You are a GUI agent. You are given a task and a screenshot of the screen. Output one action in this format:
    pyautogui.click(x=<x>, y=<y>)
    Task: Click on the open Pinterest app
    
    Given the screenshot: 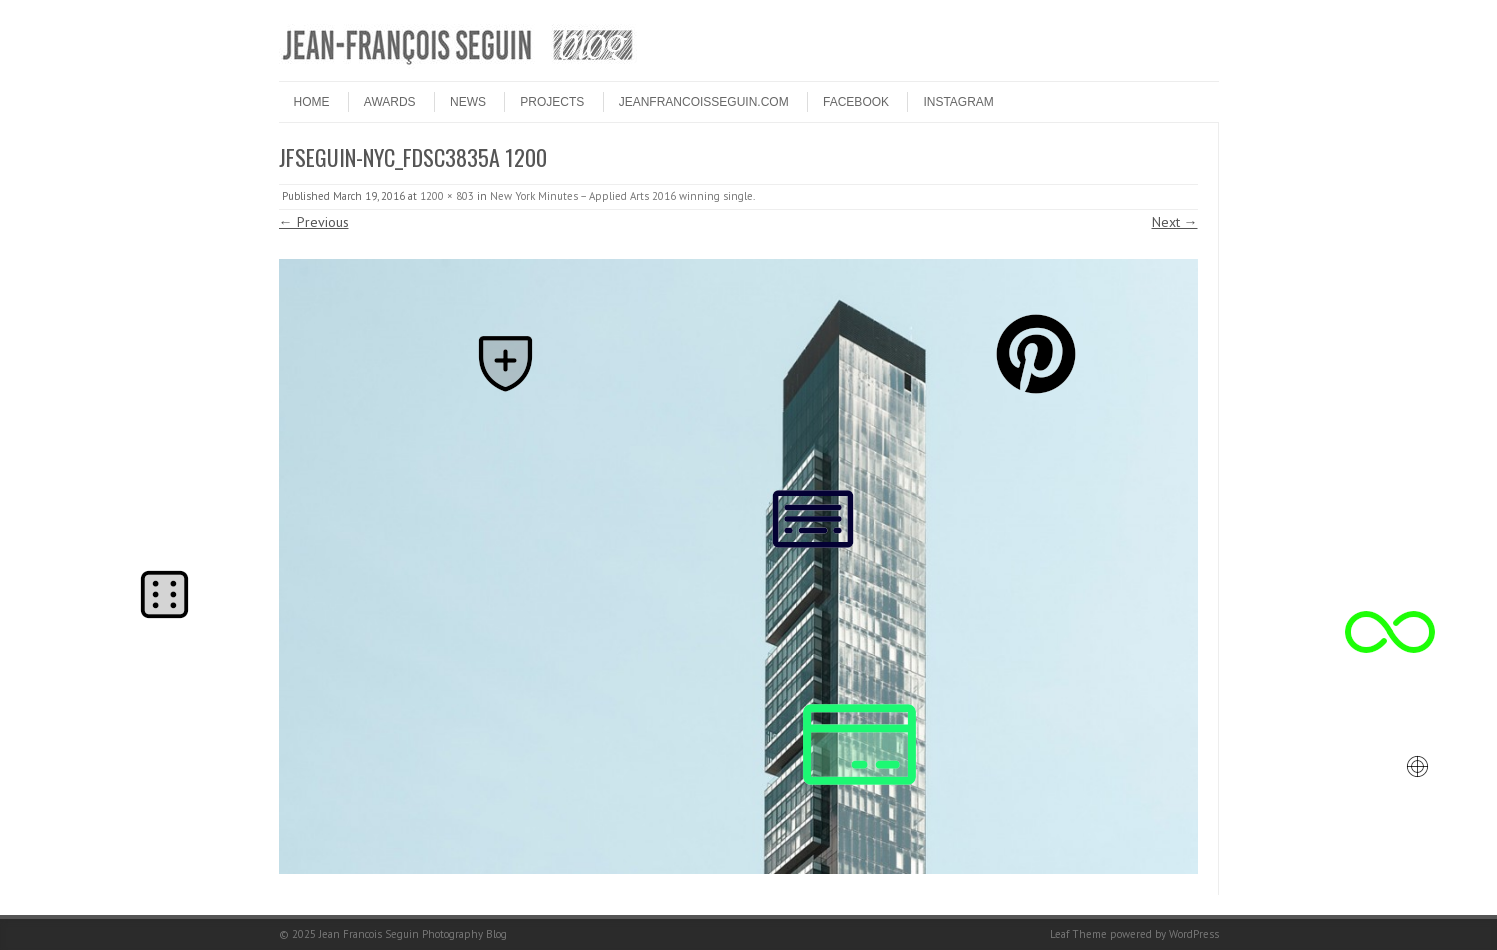 What is the action you would take?
    pyautogui.click(x=1036, y=354)
    